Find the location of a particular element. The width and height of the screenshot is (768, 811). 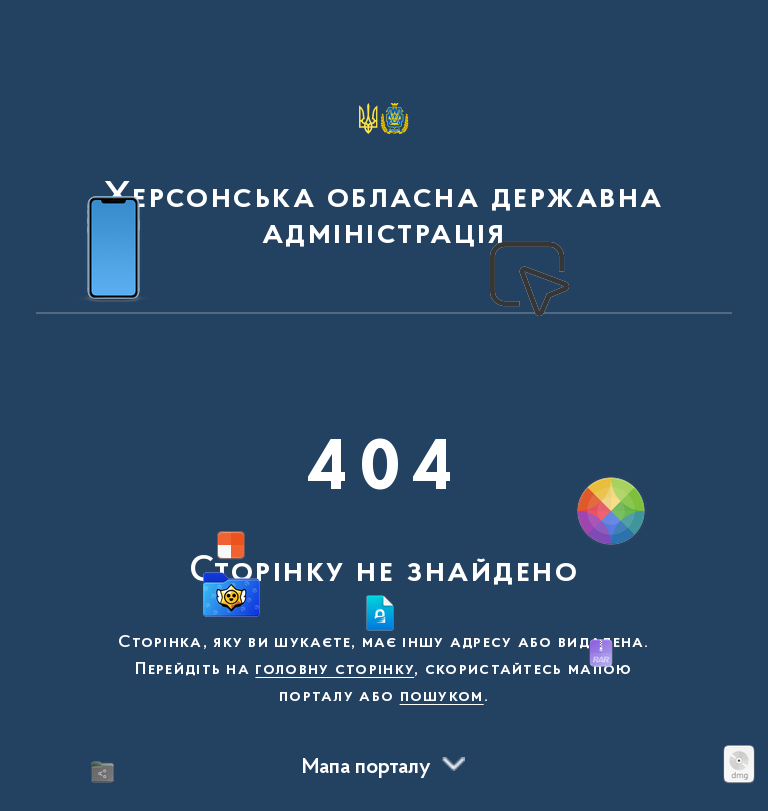

open or mount a macOS disk image file is located at coordinates (739, 764).